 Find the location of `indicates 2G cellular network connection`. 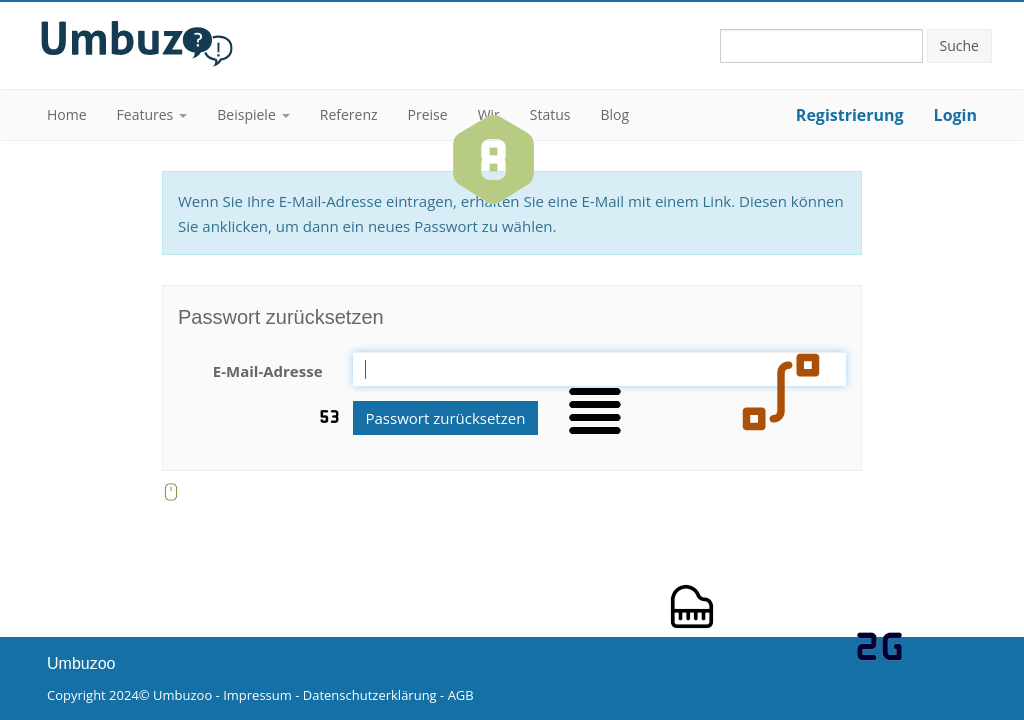

indicates 2G cellular network connection is located at coordinates (879, 646).